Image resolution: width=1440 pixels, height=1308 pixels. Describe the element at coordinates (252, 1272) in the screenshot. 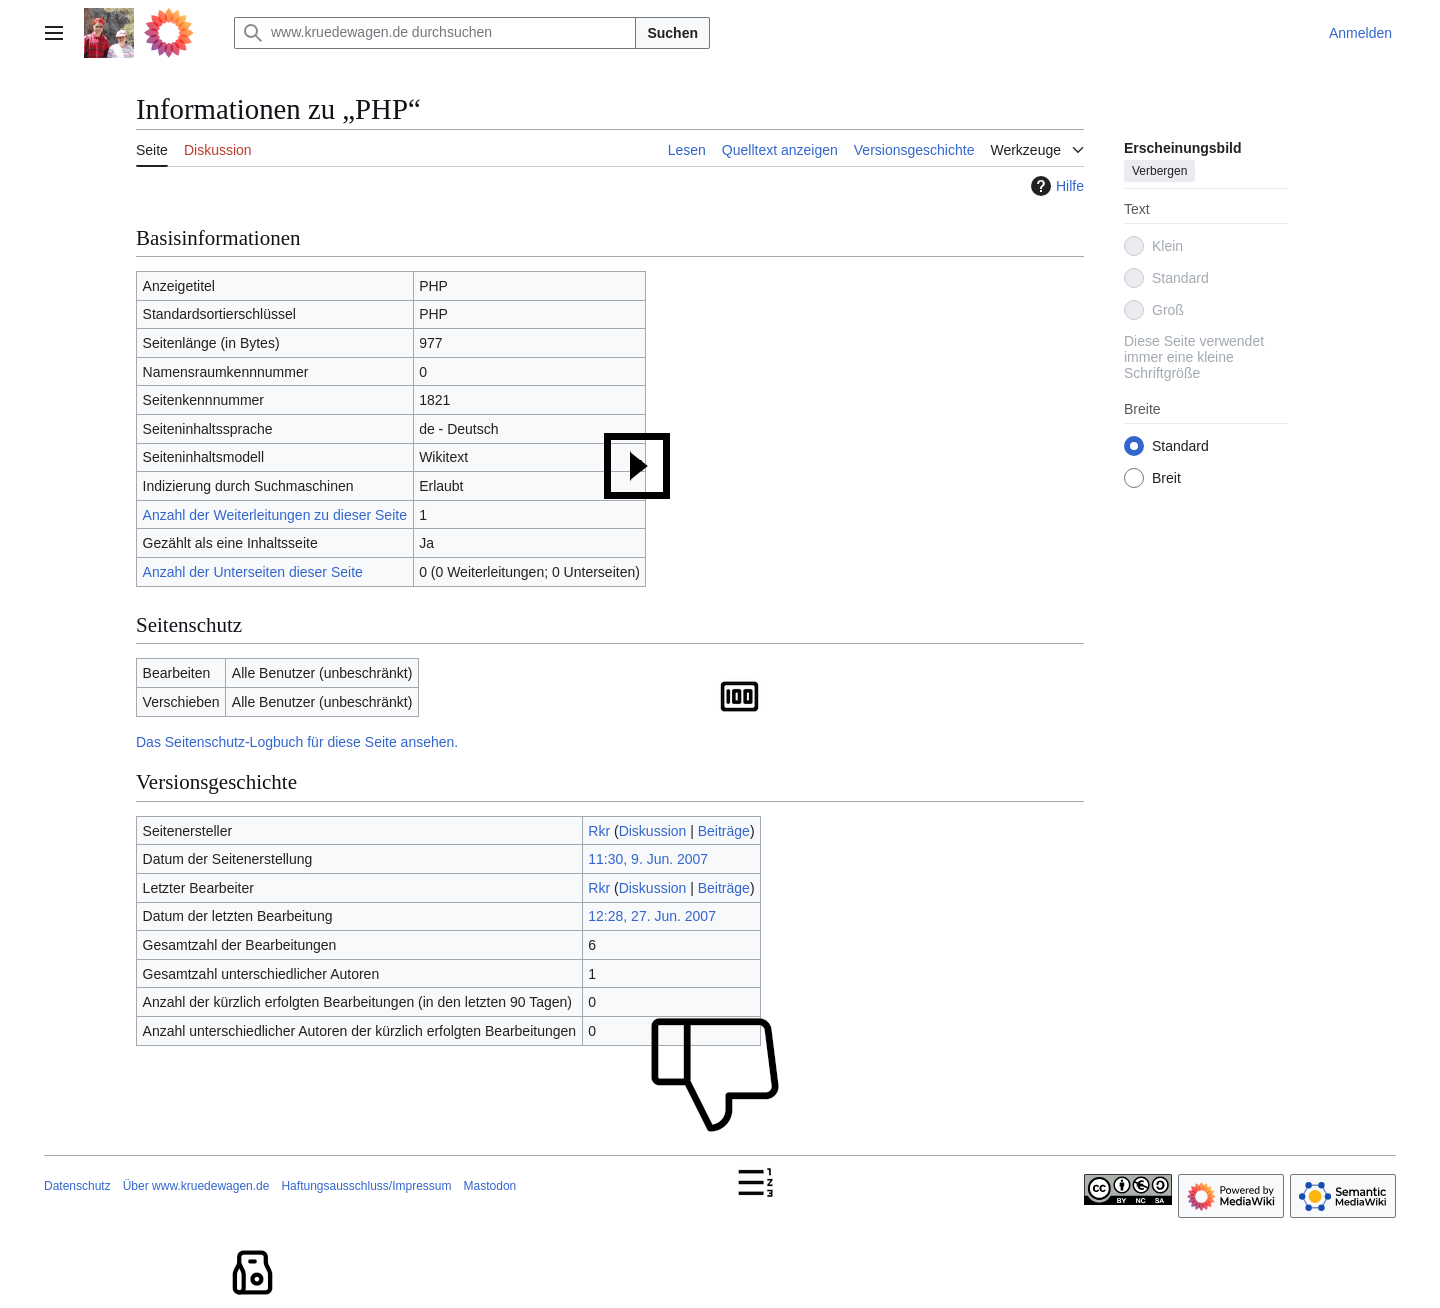

I see `view your shopping bag` at that location.